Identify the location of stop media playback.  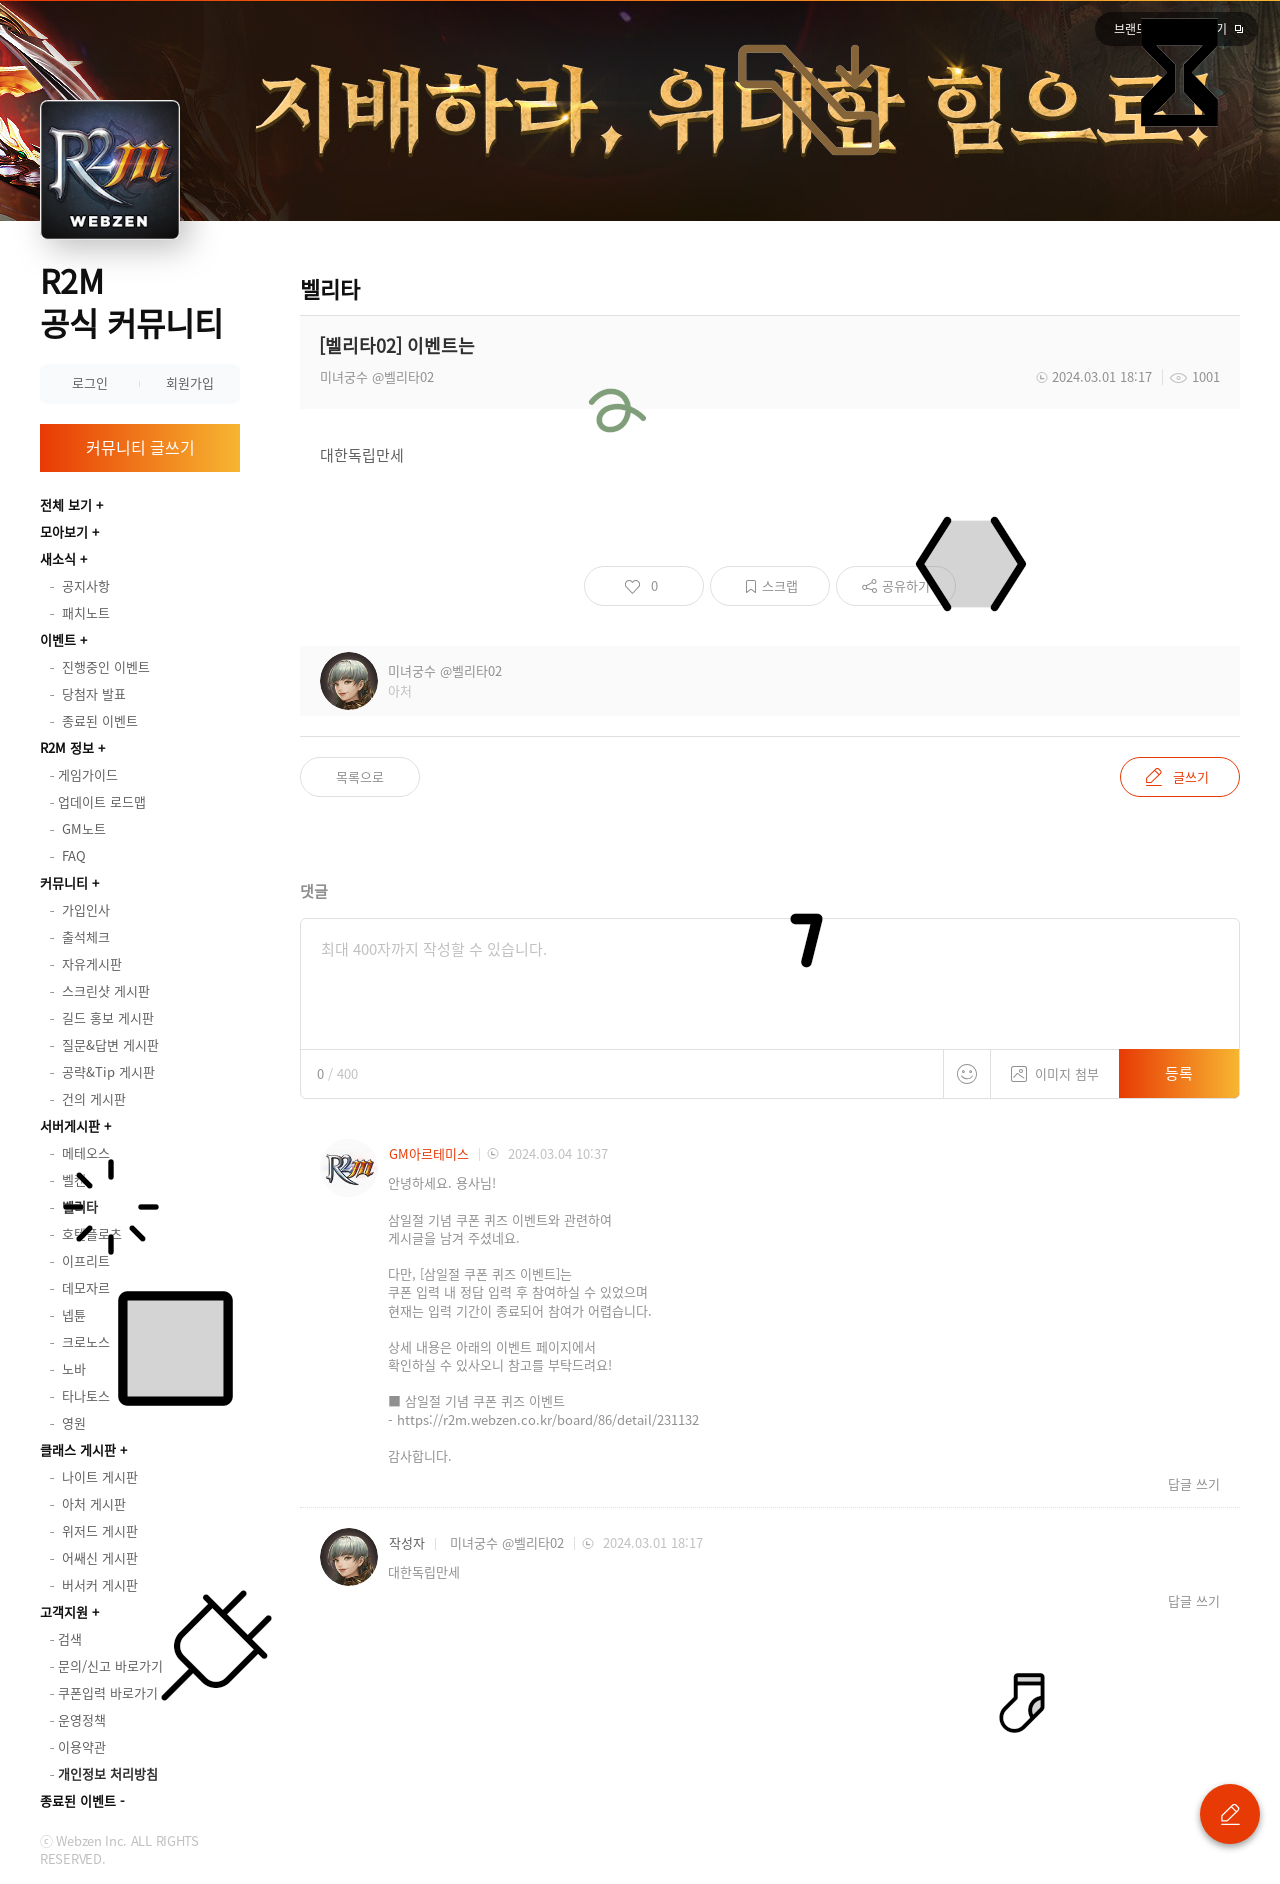
(175, 1348).